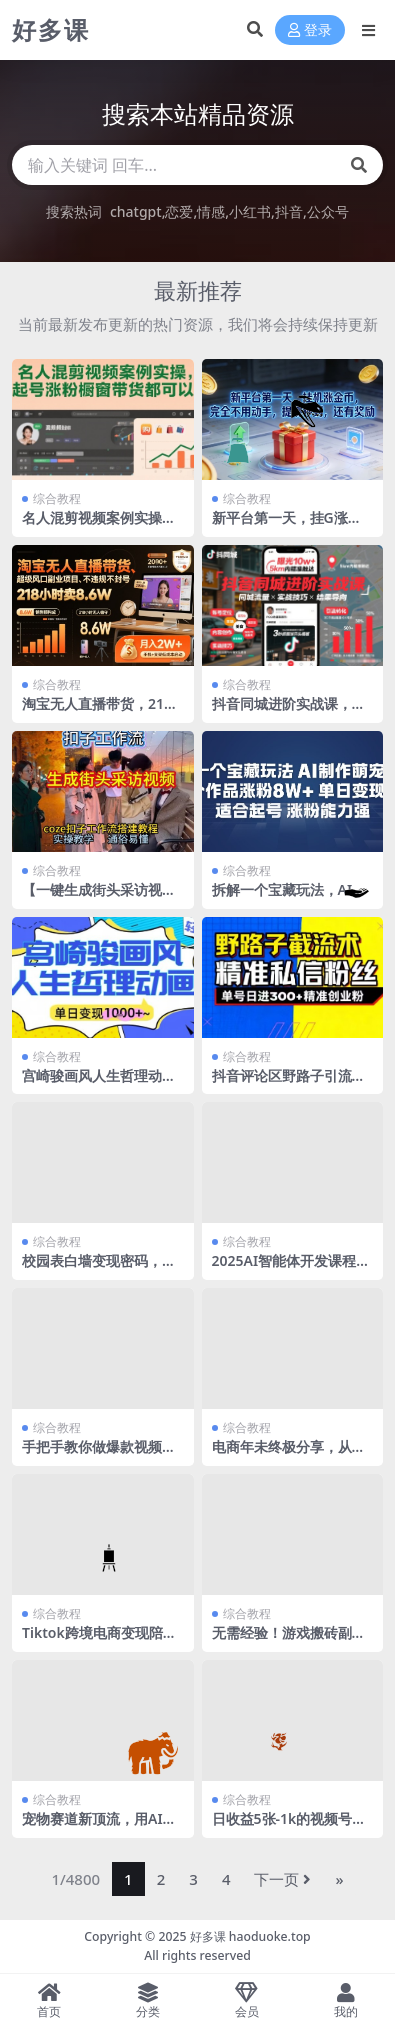 Image resolution: width=395 pixels, height=2026 pixels. Describe the element at coordinates (237, 450) in the screenshot. I see `navigate to sailing or boat-related content` at that location.